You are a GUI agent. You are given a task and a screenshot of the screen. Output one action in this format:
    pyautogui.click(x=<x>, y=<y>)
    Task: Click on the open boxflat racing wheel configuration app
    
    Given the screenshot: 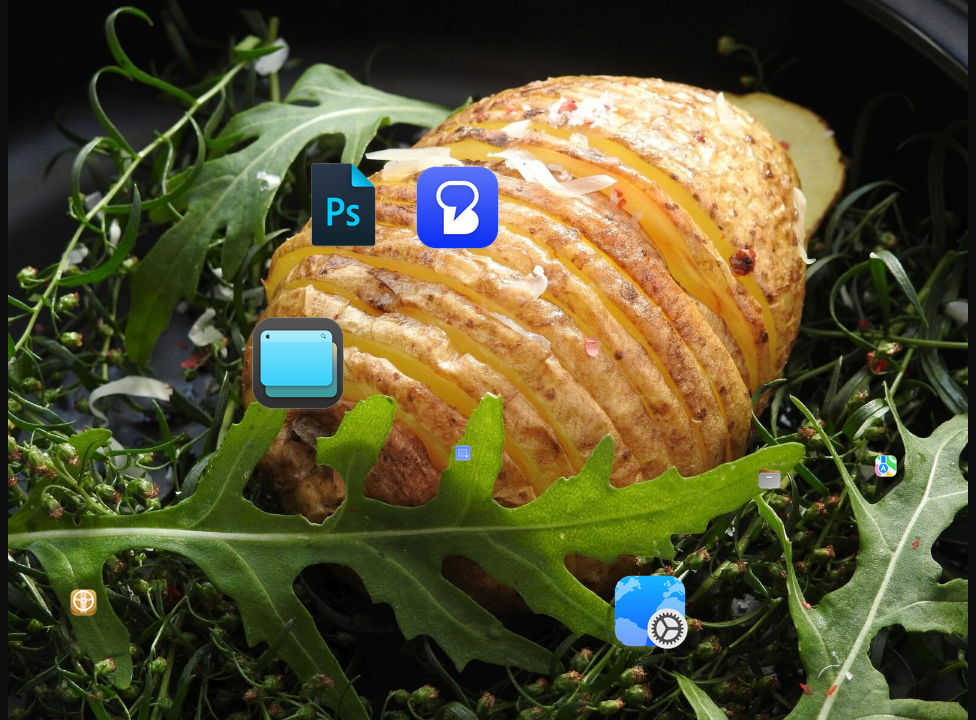 What is the action you would take?
    pyautogui.click(x=83, y=602)
    